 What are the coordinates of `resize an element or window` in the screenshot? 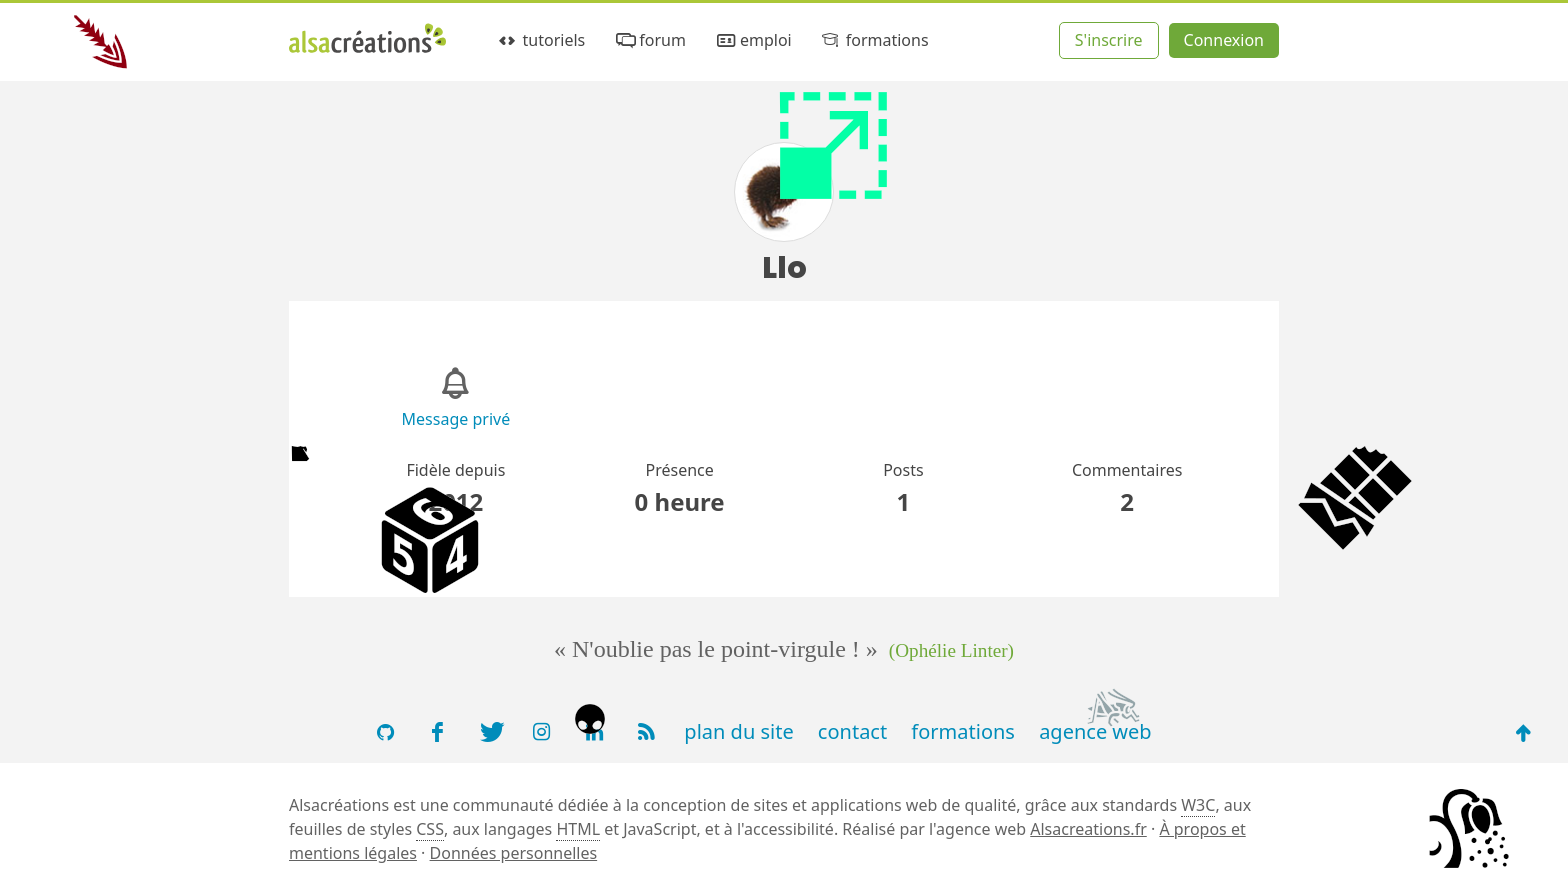 It's located at (833, 145).